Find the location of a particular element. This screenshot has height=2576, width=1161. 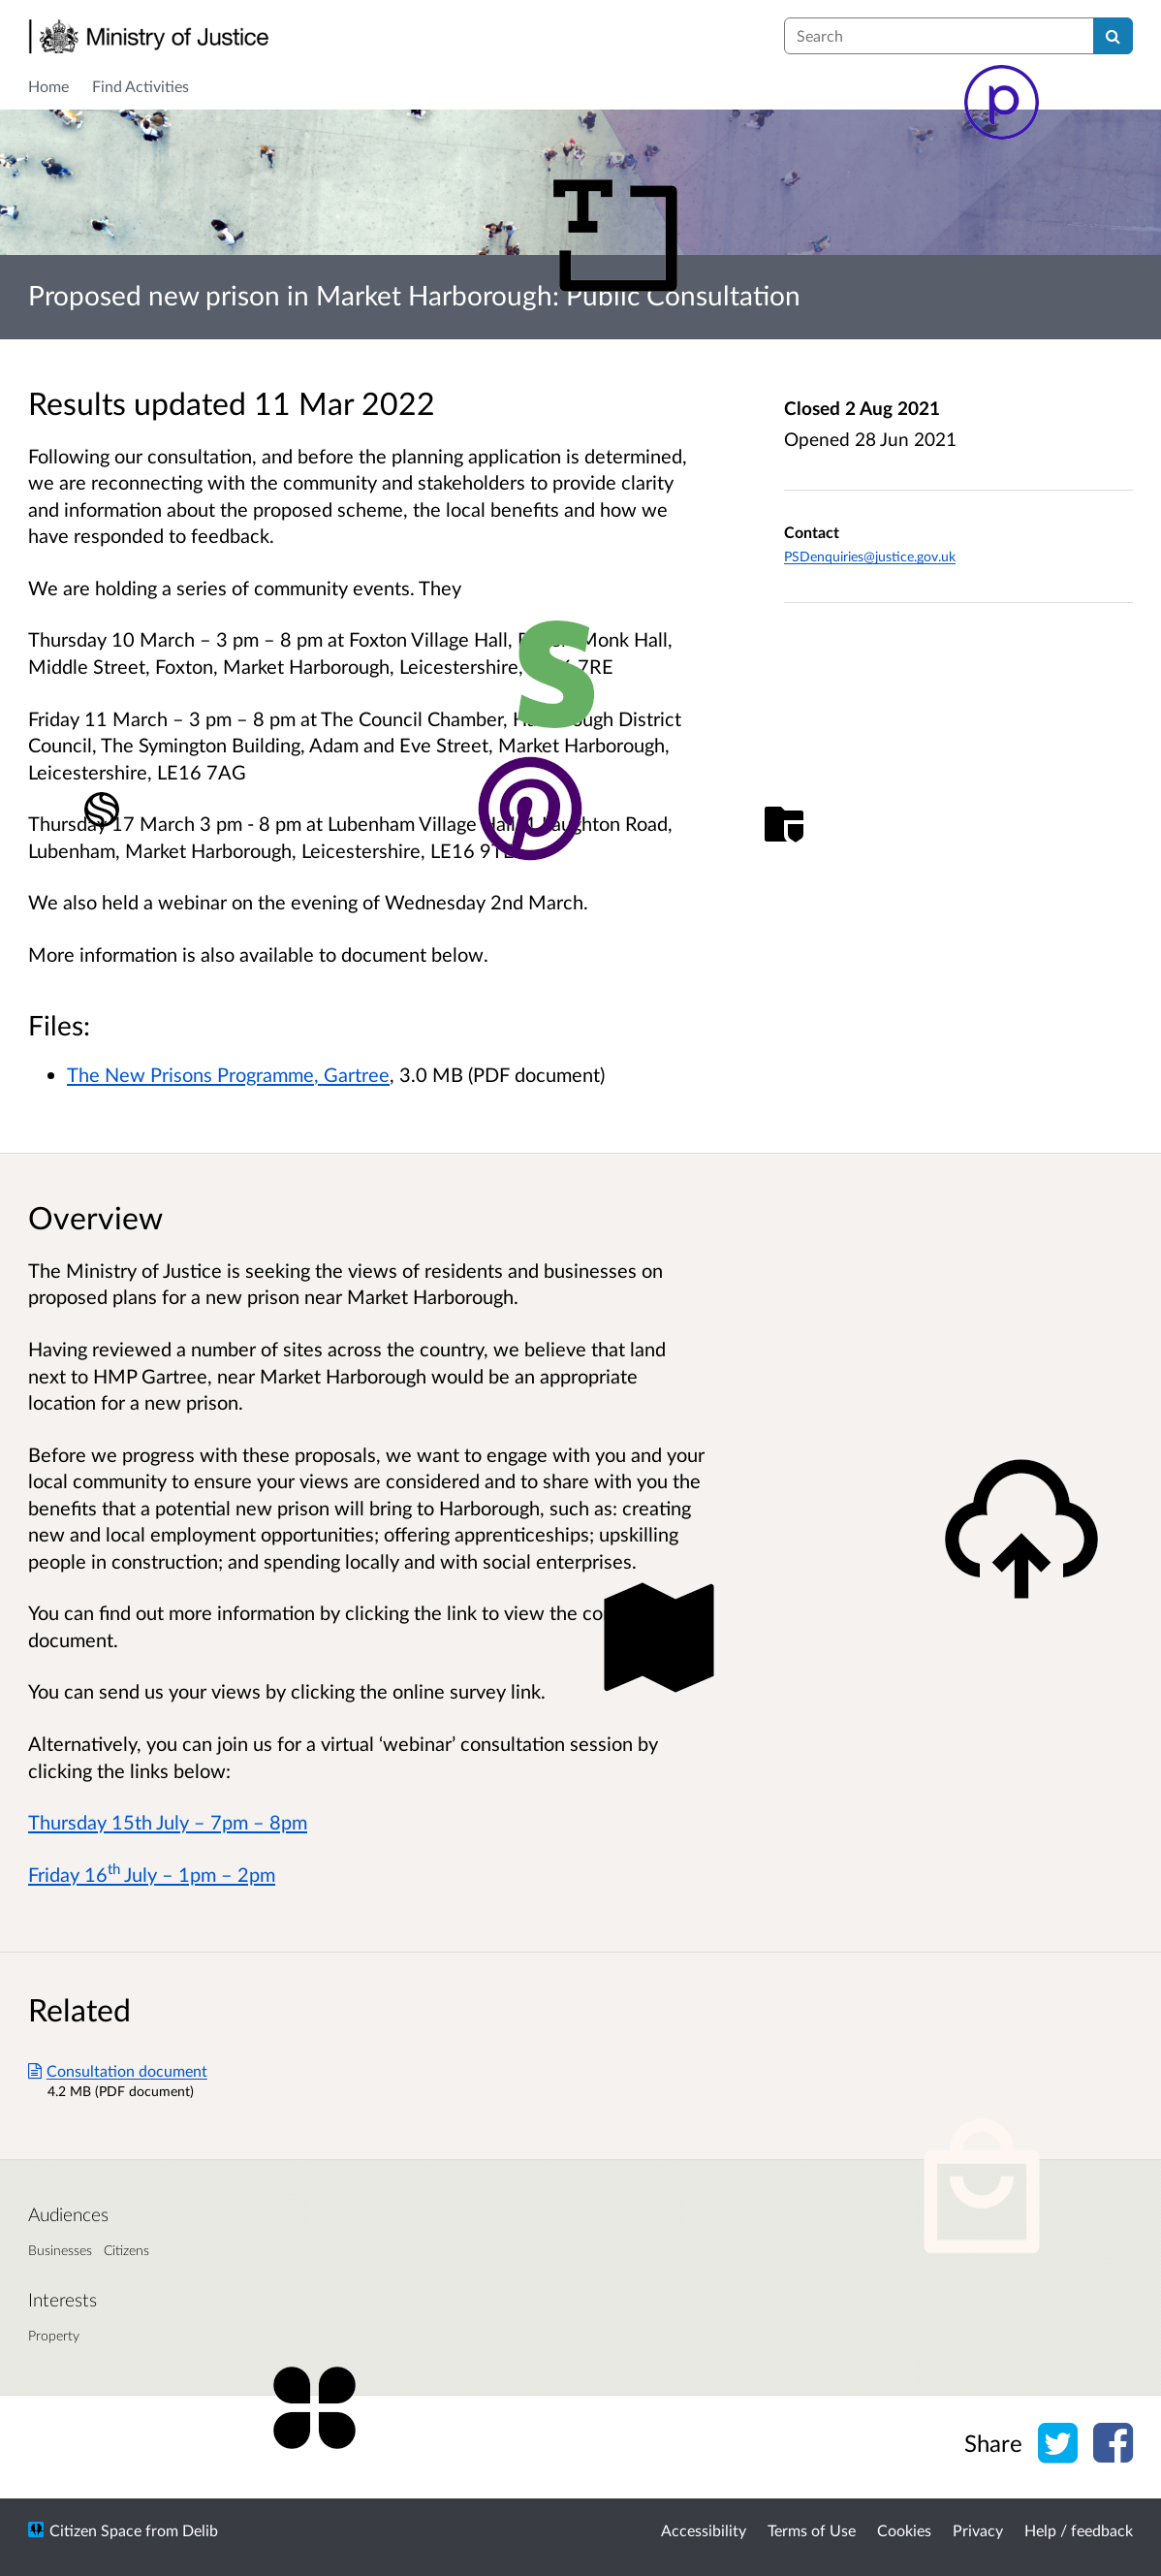

insert a text block or text box is located at coordinates (618, 239).